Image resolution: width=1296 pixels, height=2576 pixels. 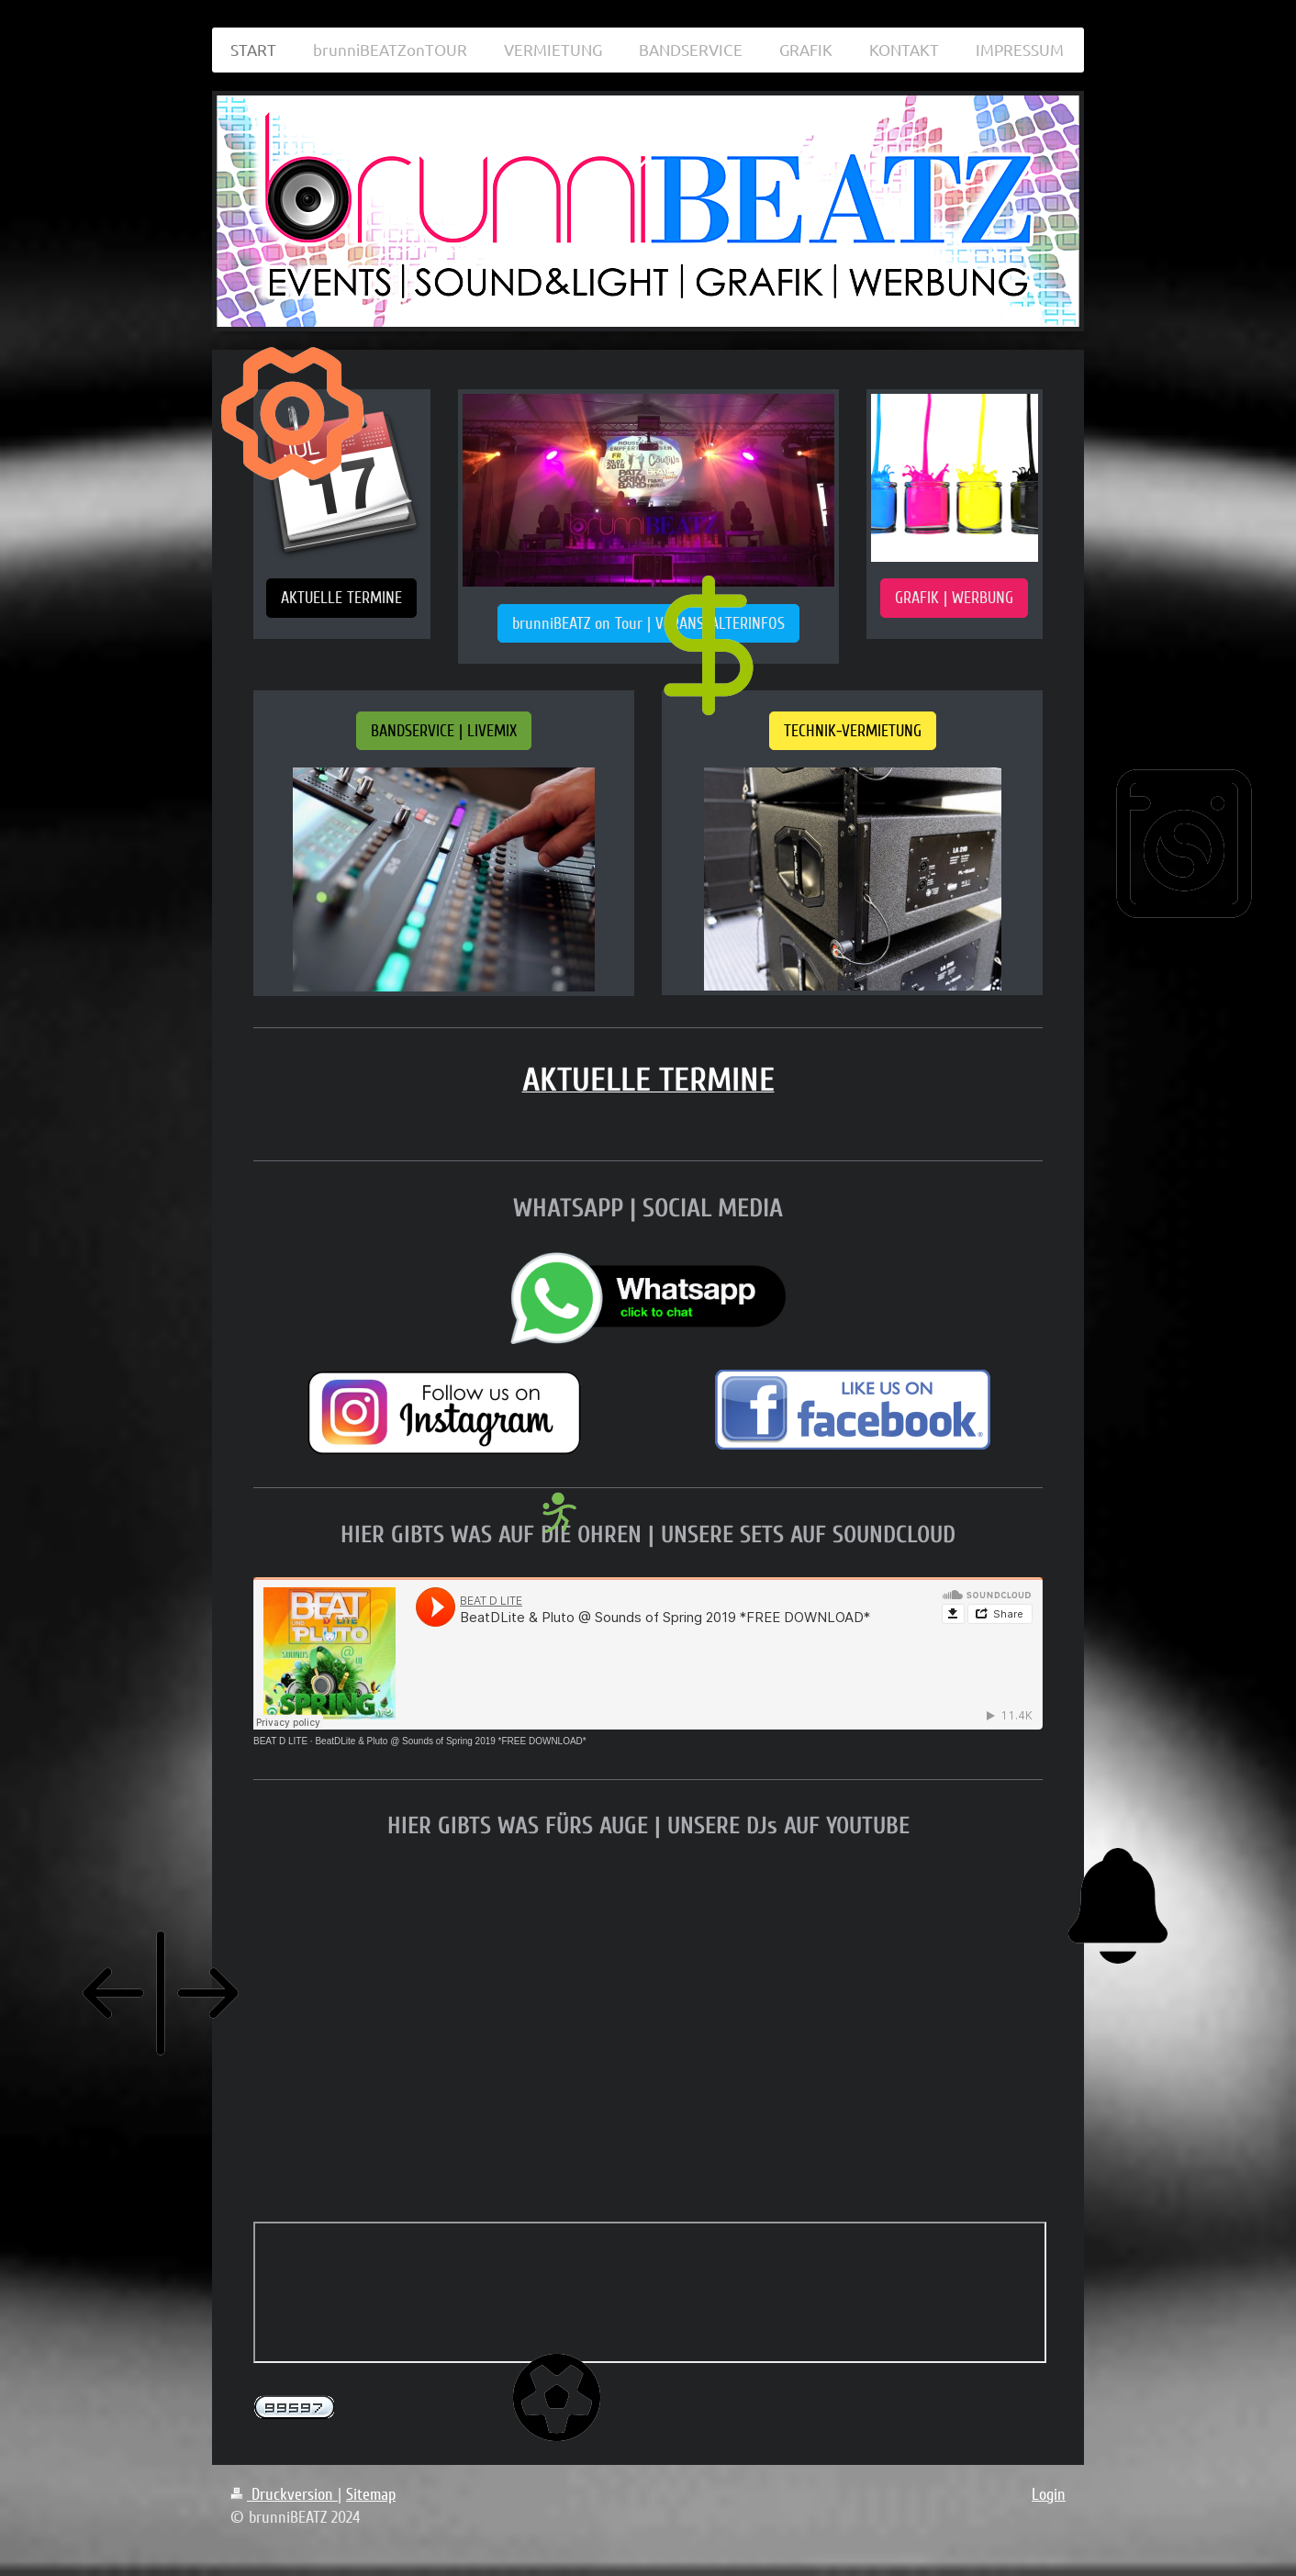 I want to click on access laundry or appliance settings, so click(x=1184, y=844).